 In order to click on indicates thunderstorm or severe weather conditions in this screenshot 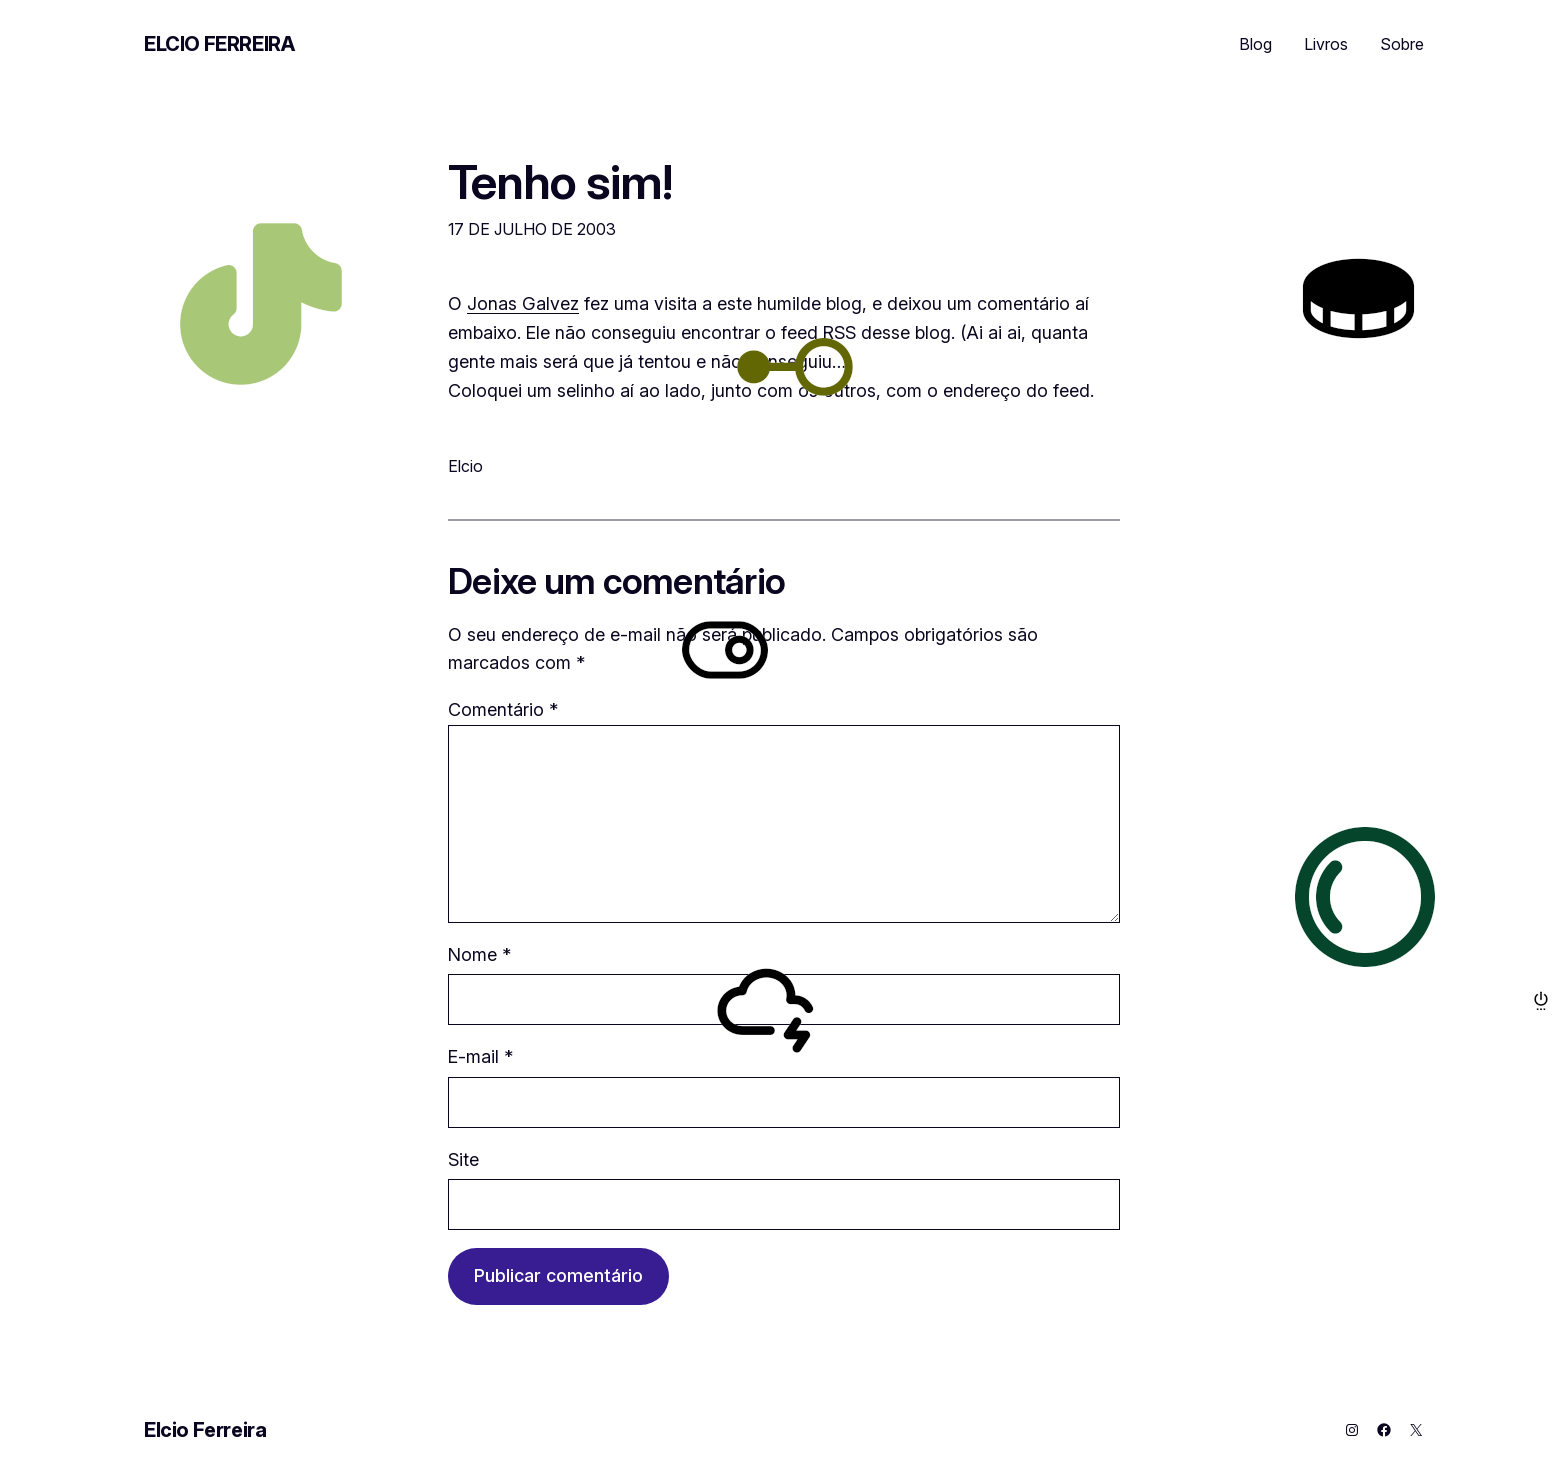, I will do `click(766, 1004)`.